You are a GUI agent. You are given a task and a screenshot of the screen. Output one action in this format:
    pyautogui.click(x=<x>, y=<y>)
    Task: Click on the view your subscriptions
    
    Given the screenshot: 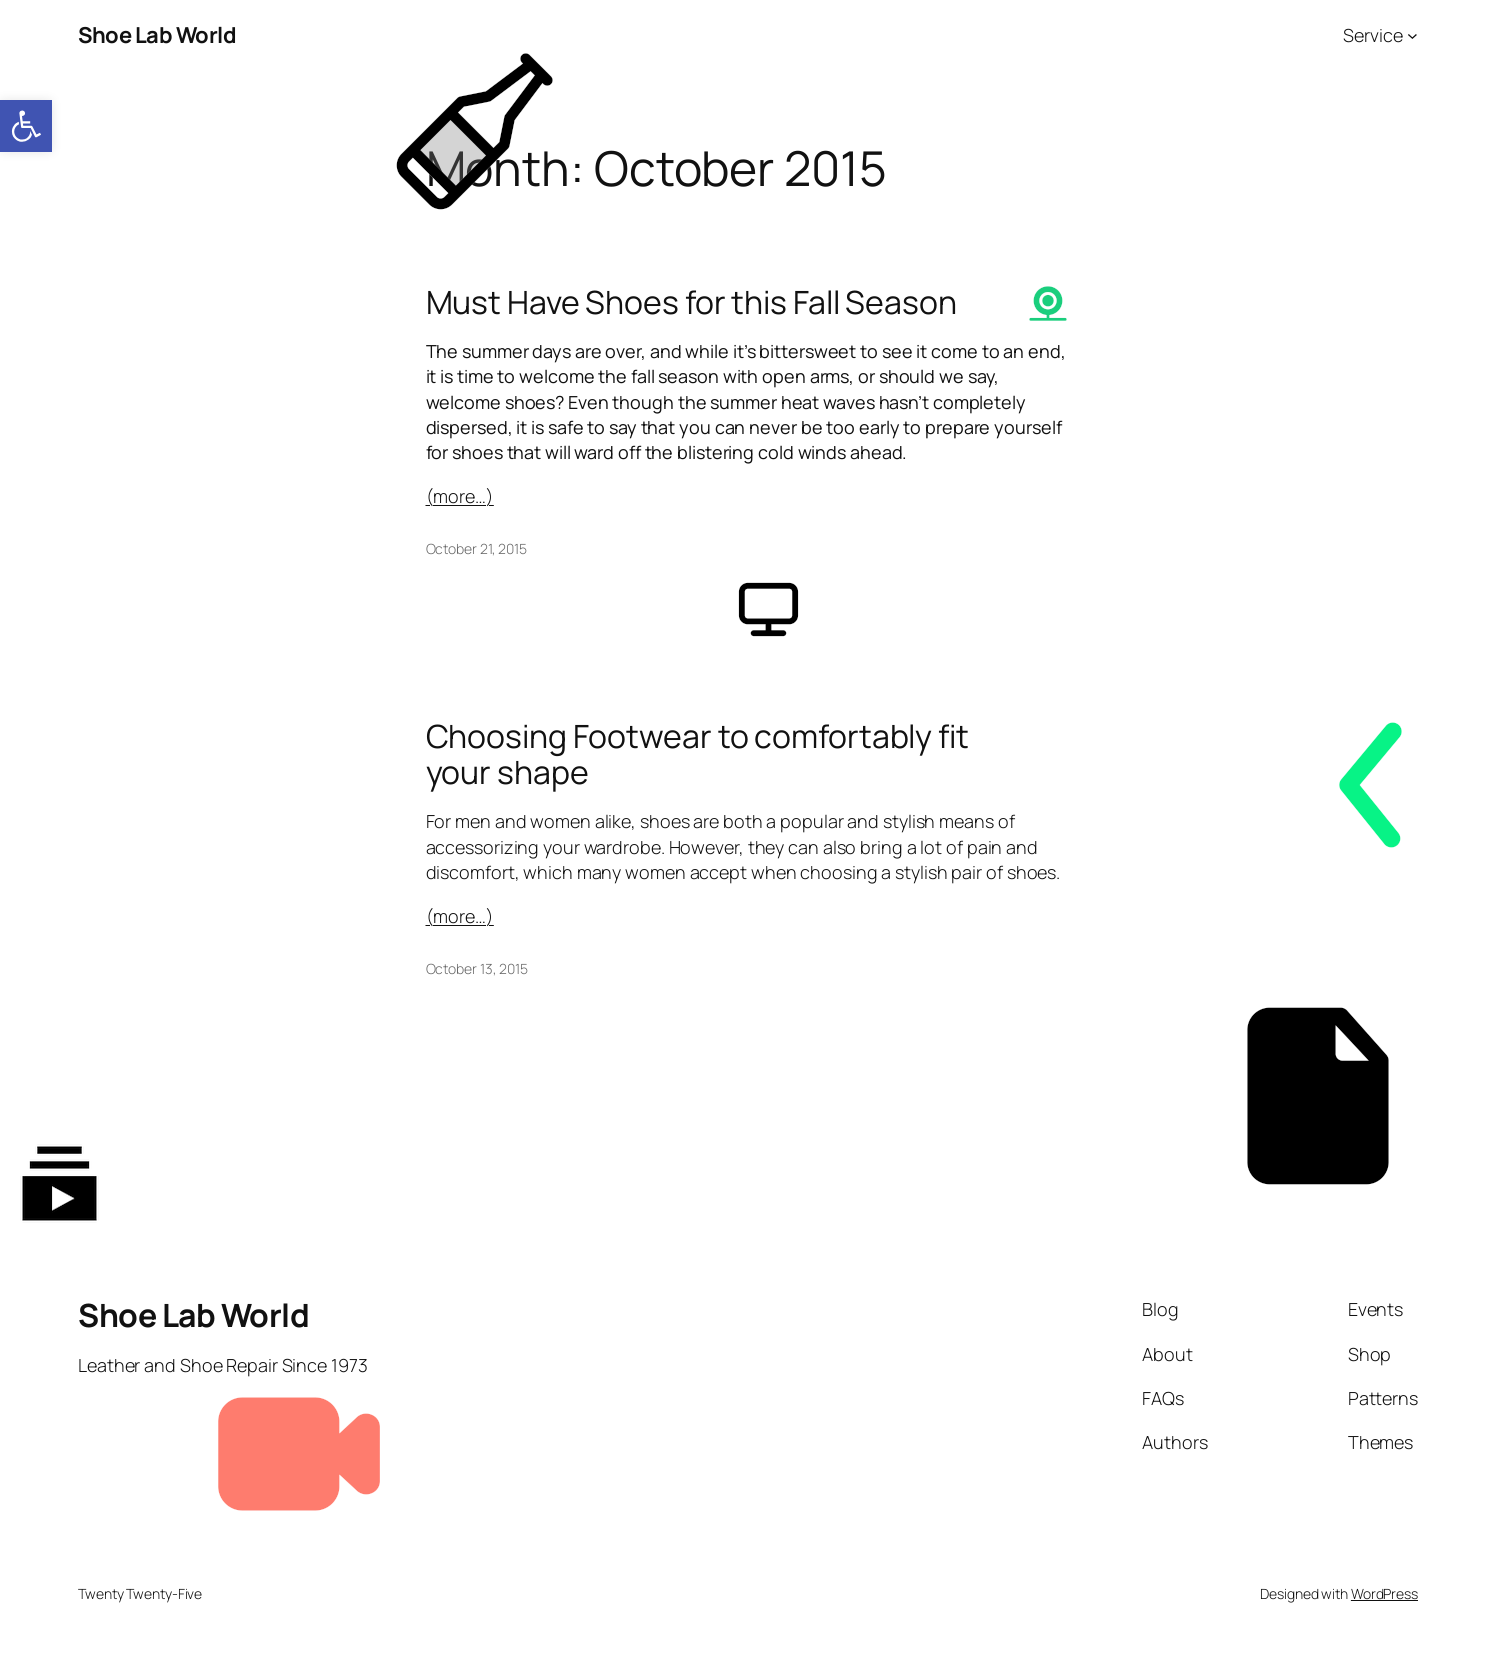 What is the action you would take?
    pyautogui.click(x=59, y=1183)
    